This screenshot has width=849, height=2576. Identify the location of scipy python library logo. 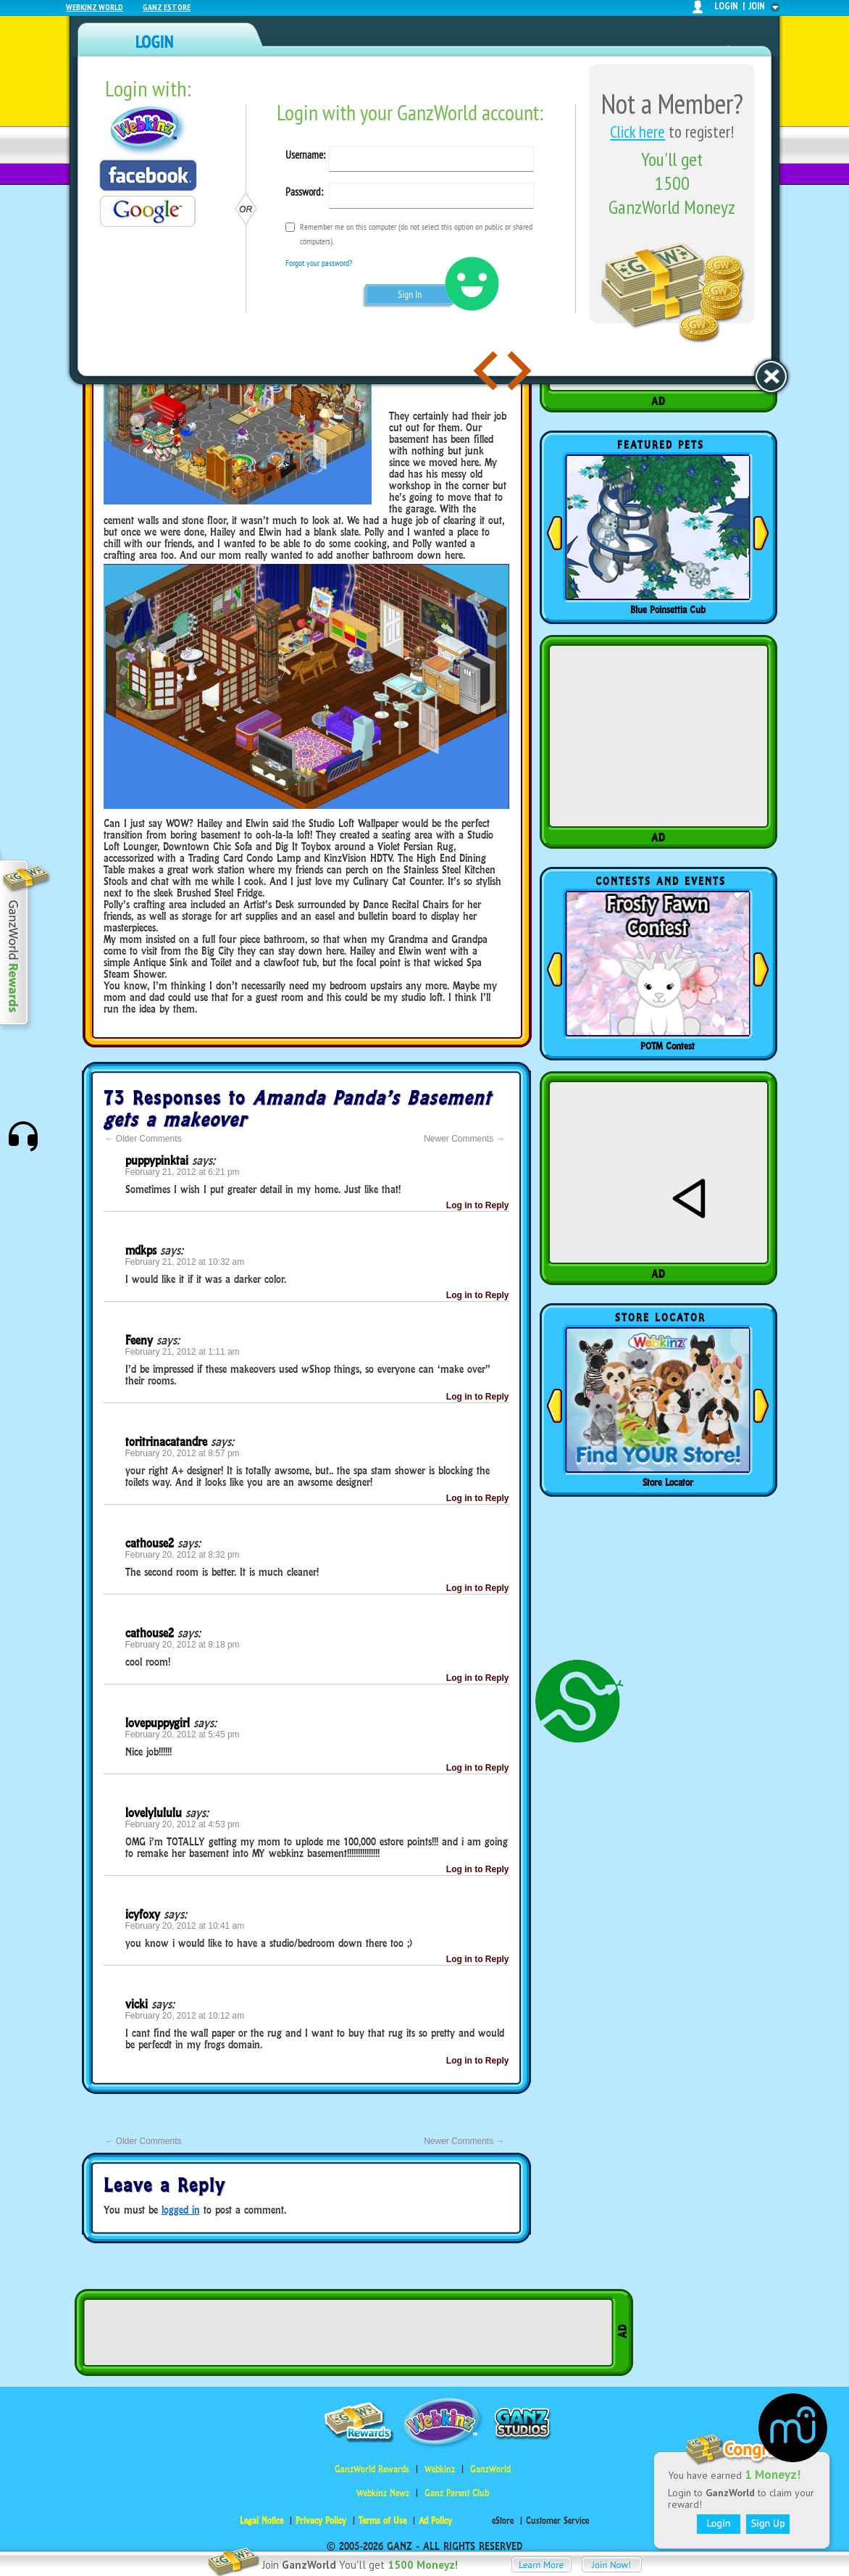
(580, 1701).